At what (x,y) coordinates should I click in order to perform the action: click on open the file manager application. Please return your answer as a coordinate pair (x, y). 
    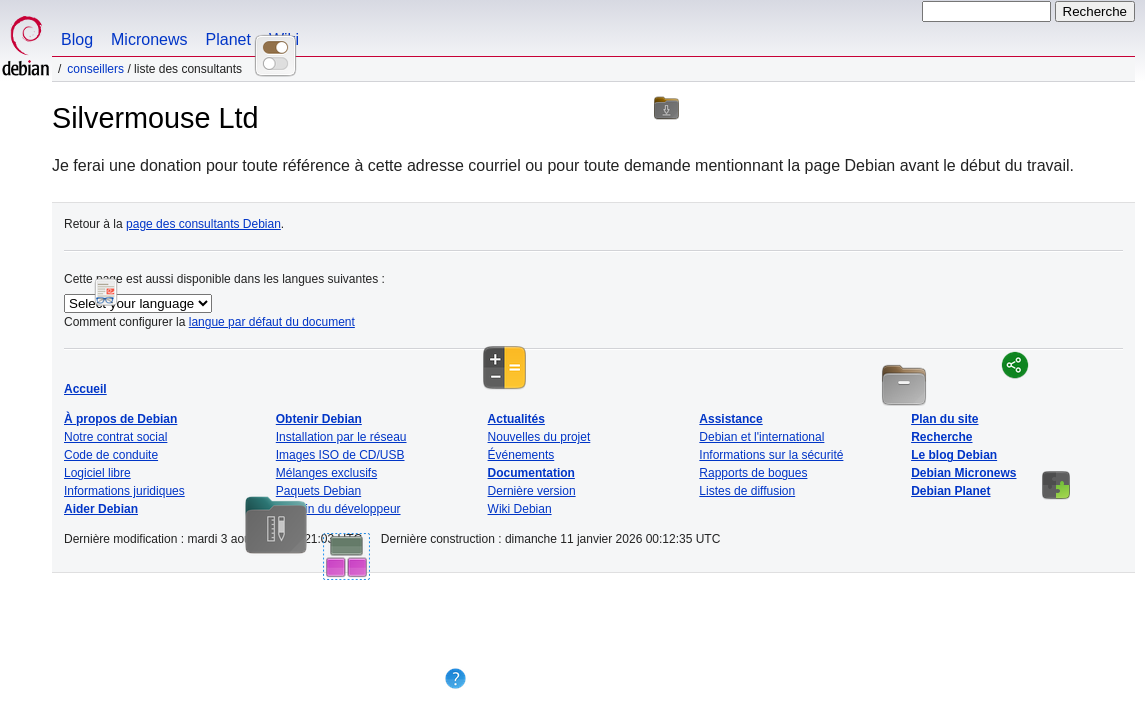
    Looking at the image, I should click on (904, 385).